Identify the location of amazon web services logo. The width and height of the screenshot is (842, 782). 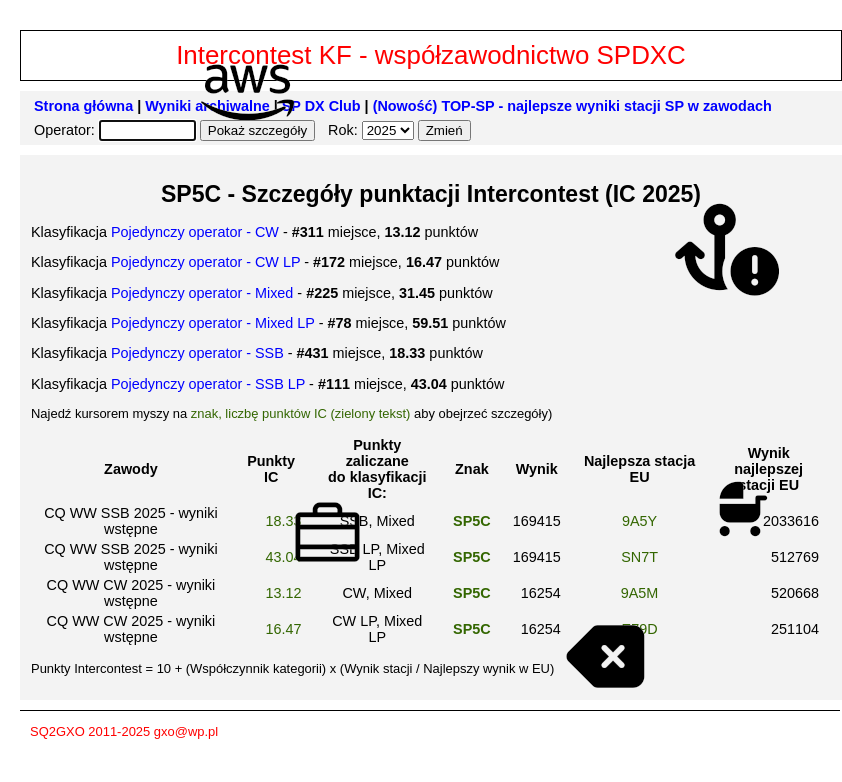
(247, 92).